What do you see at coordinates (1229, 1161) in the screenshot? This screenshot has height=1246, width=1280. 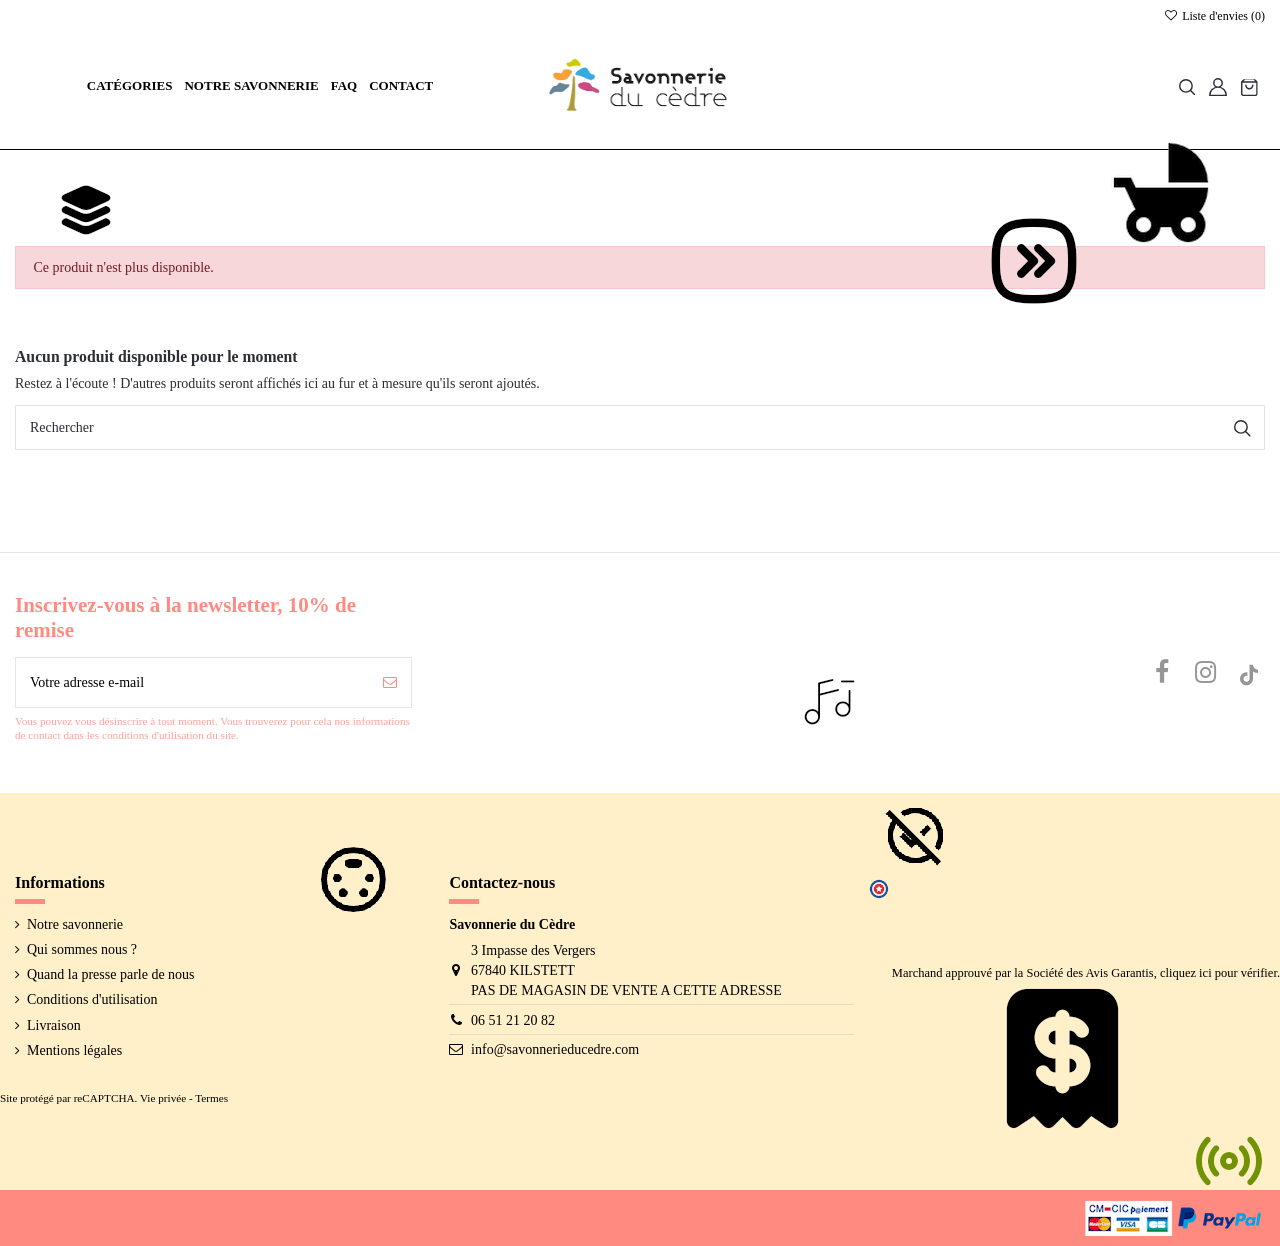 I see `access radio or audio streaming` at bounding box center [1229, 1161].